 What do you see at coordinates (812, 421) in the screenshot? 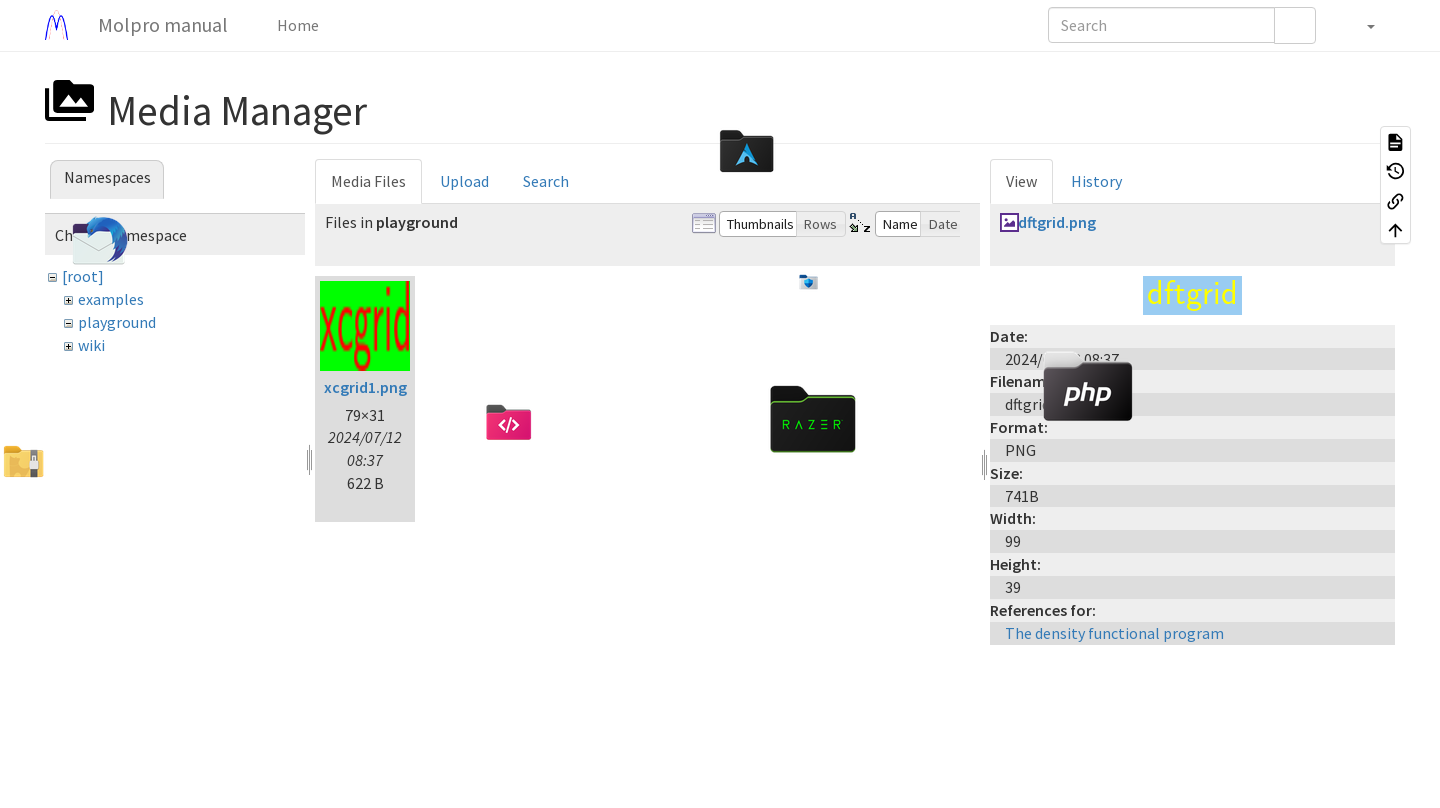
I see `folder for razer software or game files` at bounding box center [812, 421].